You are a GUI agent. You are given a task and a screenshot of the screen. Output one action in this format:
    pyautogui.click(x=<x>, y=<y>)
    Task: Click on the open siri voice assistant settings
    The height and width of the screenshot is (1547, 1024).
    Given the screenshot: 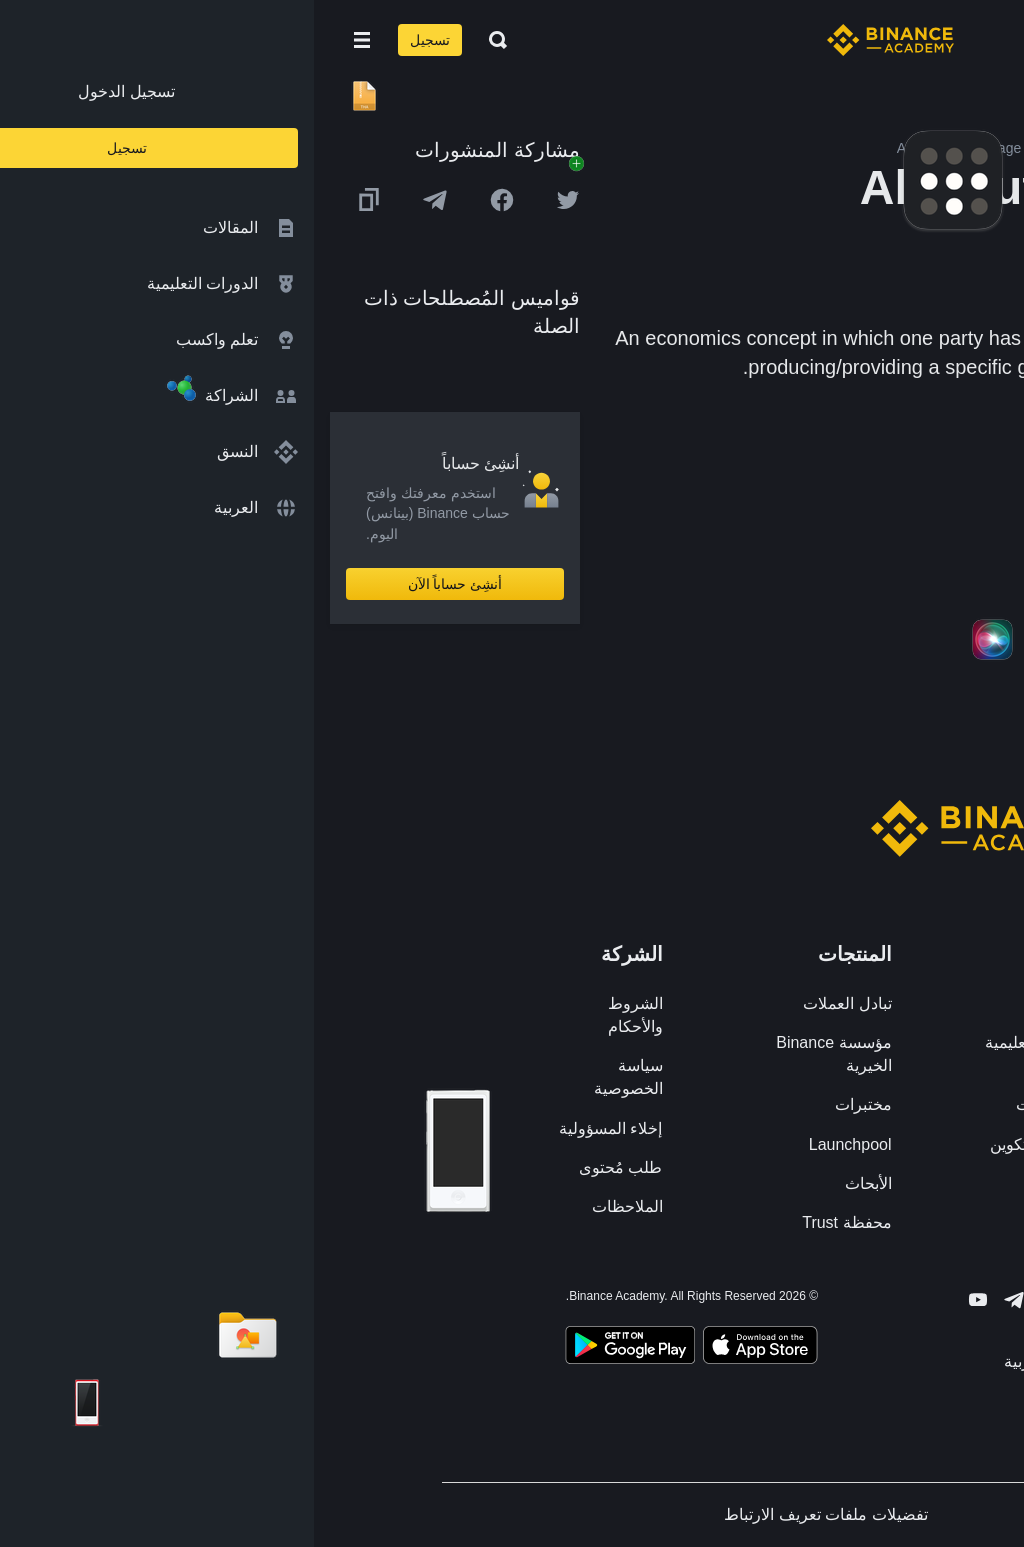 What is the action you would take?
    pyautogui.click(x=992, y=639)
    